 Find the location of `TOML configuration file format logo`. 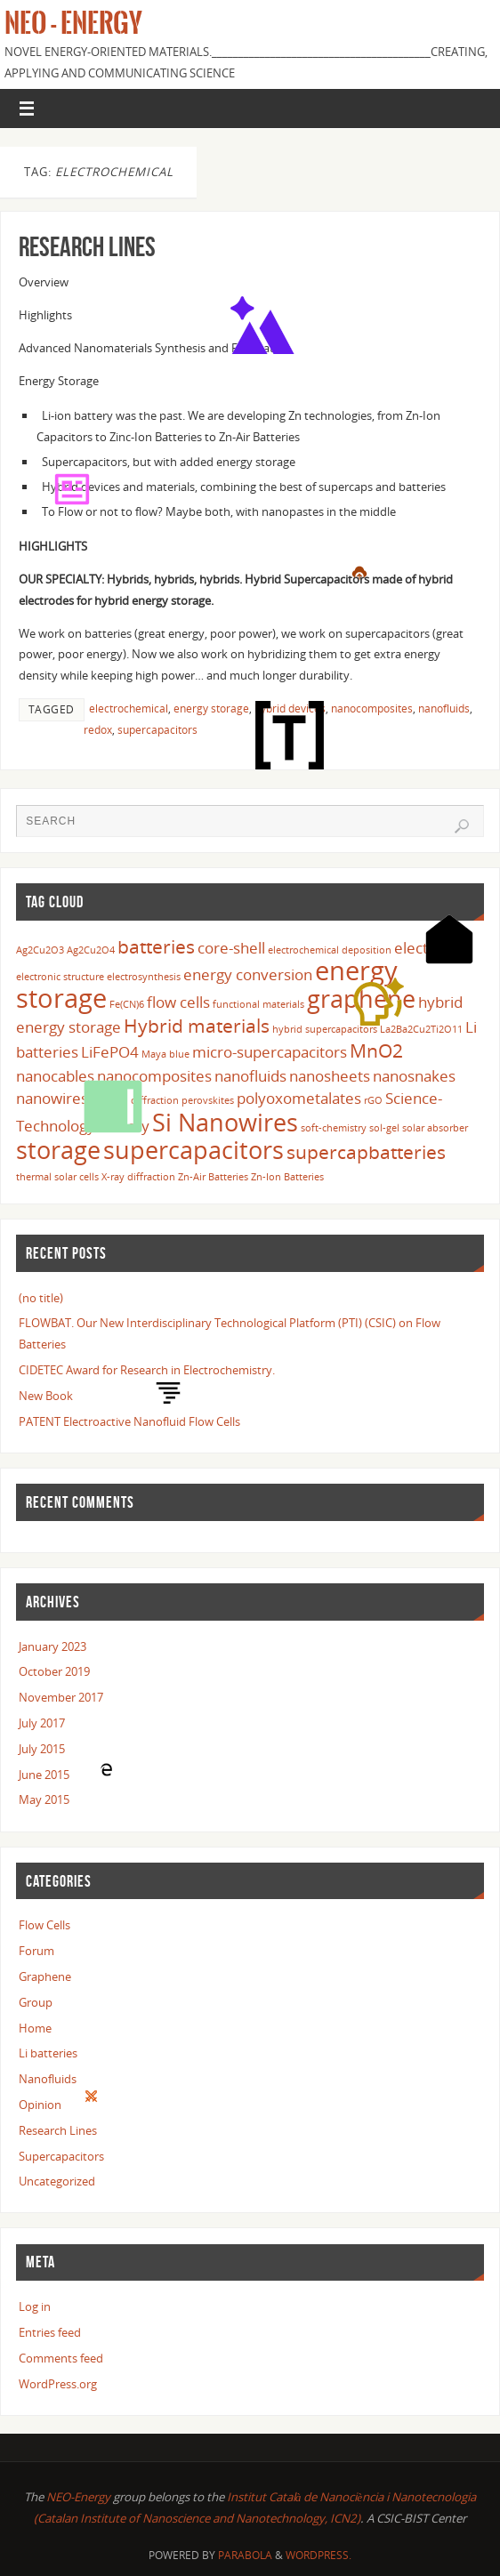

TOML configuration file format logo is located at coordinates (289, 735).